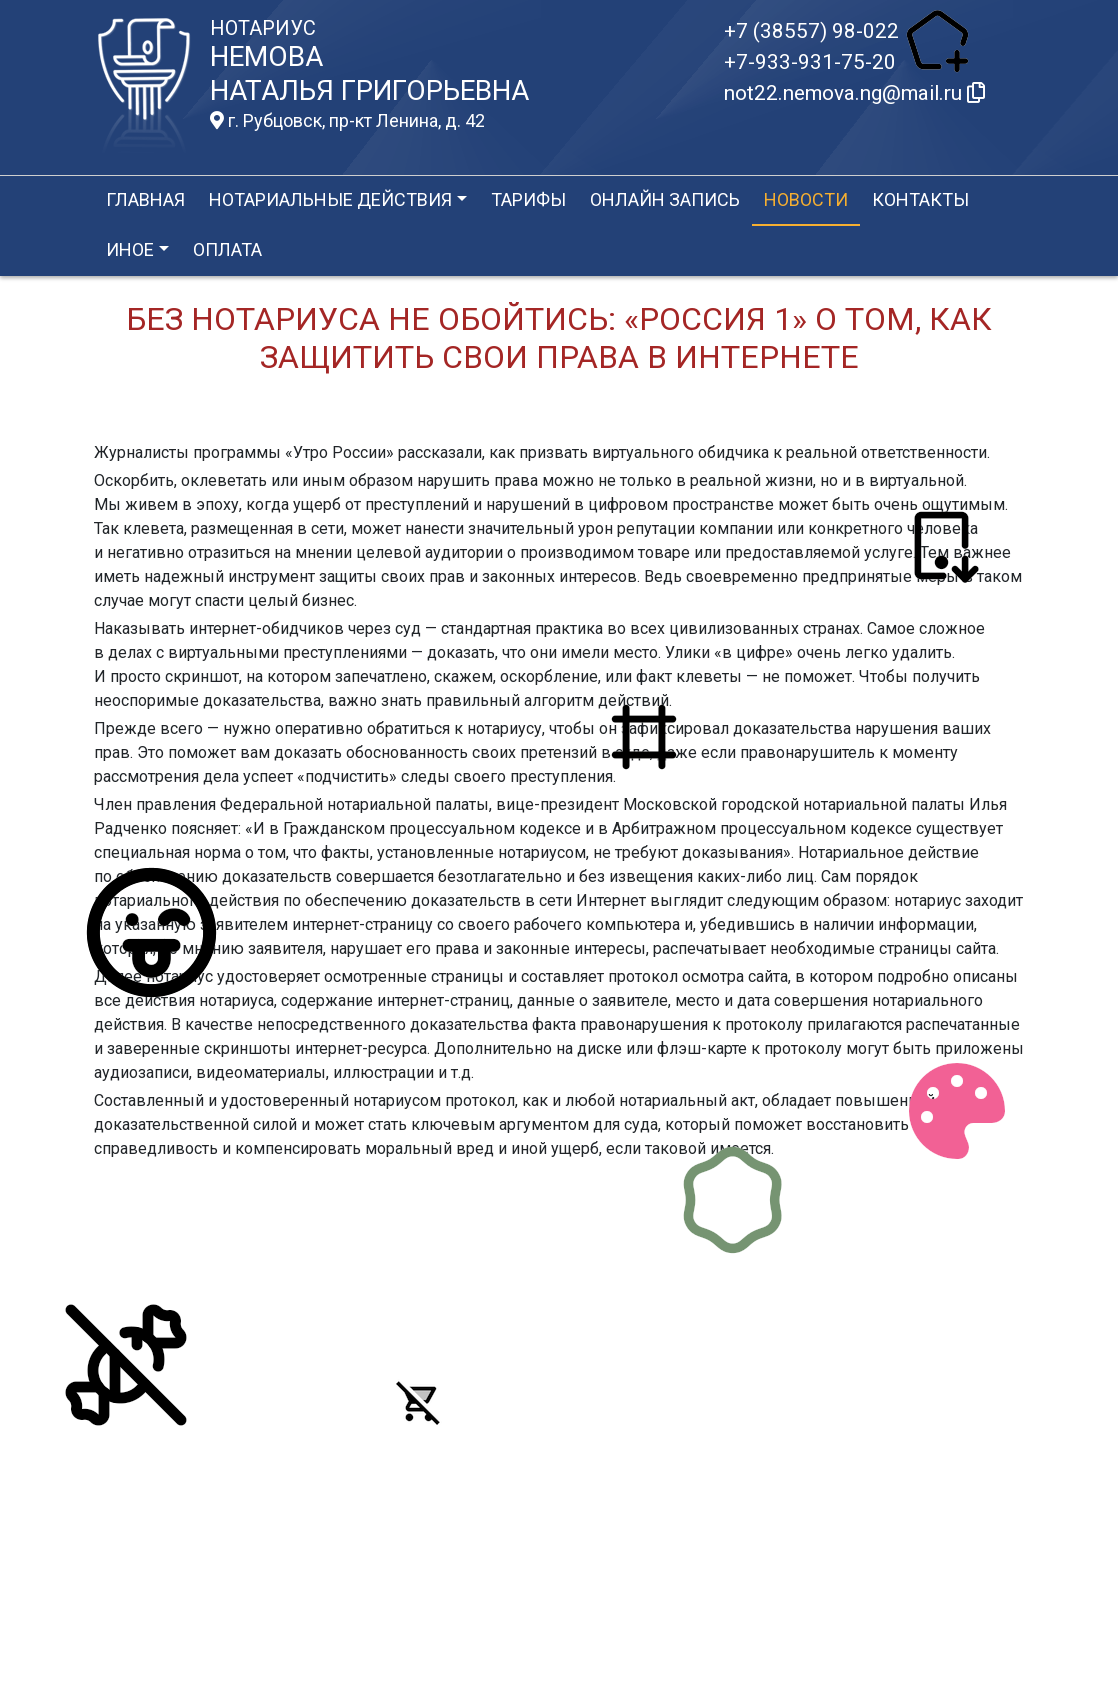 Image resolution: width=1118 pixels, height=1686 pixels. I want to click on access frame or artboard settings, so click(644, 737).